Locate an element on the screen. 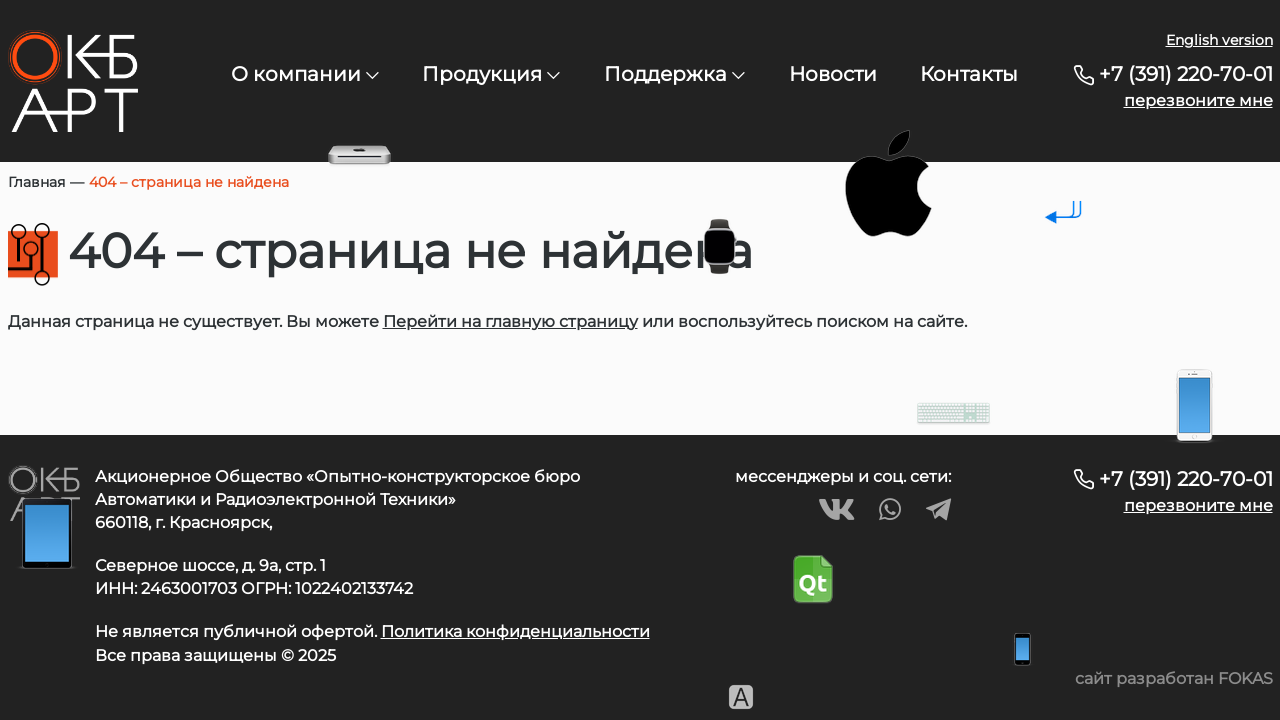  view connected iPhone device is located at coordinates (1194, 406).